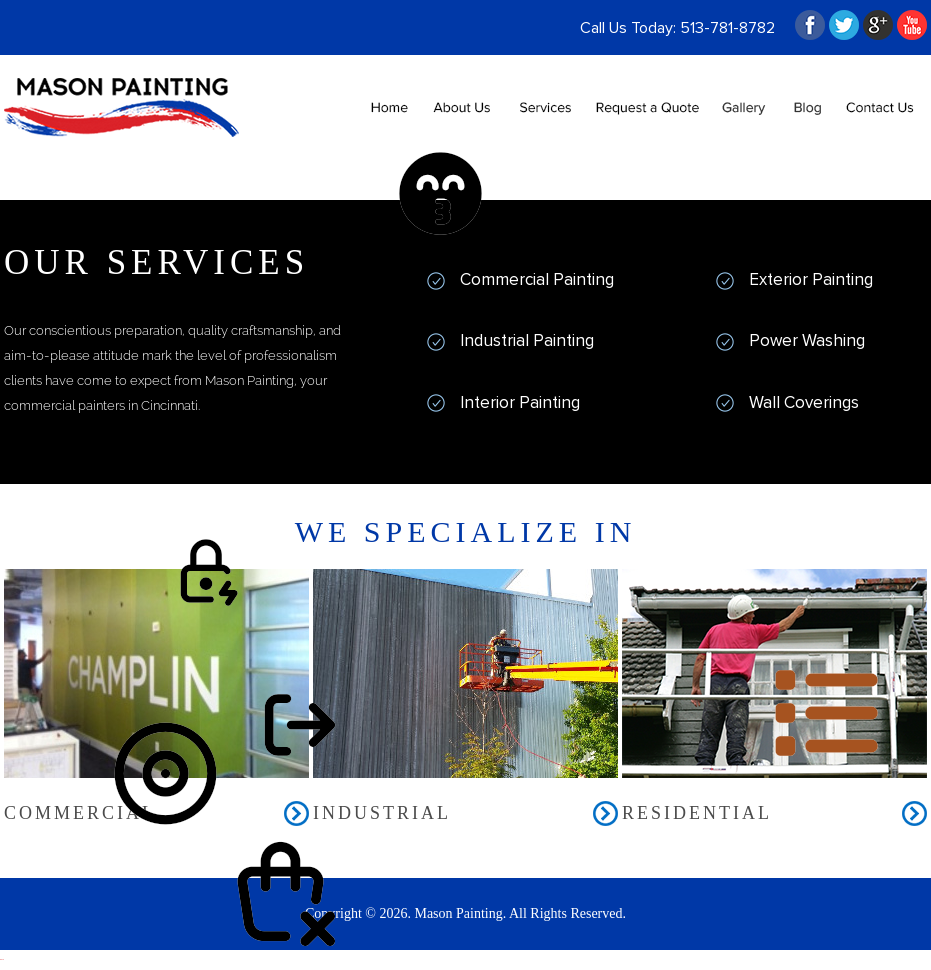 The height and width of the screenshot is (970, 931). I want to click on sign out of your account, so click(300, 725).